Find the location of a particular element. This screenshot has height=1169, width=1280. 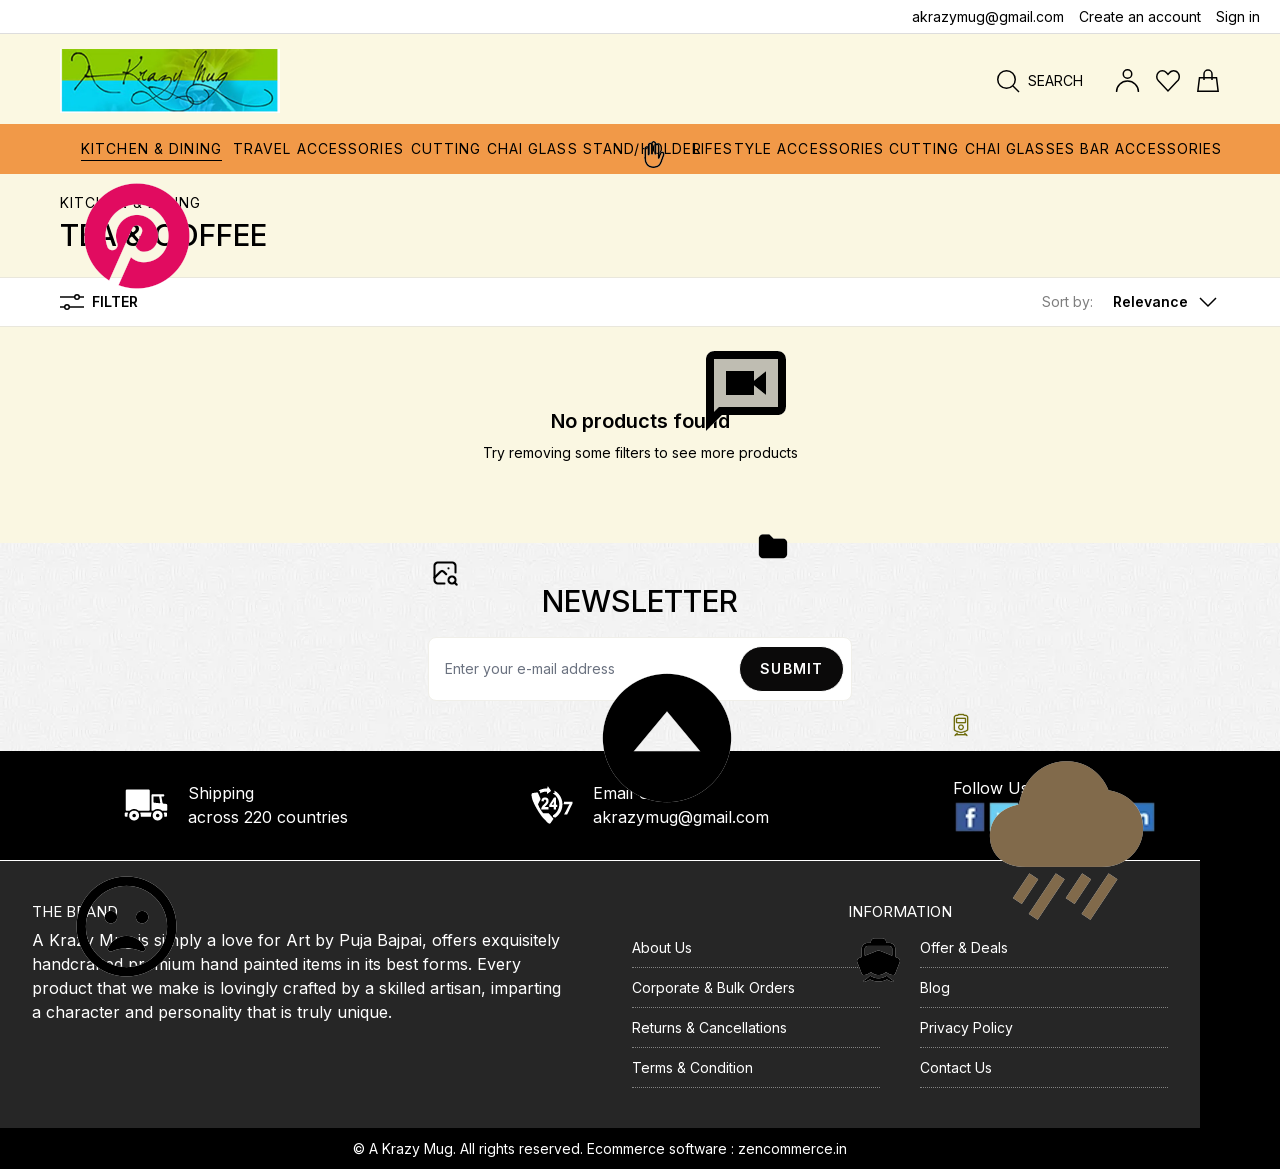

start a video chat conversation is located at coordinates (746, 391).